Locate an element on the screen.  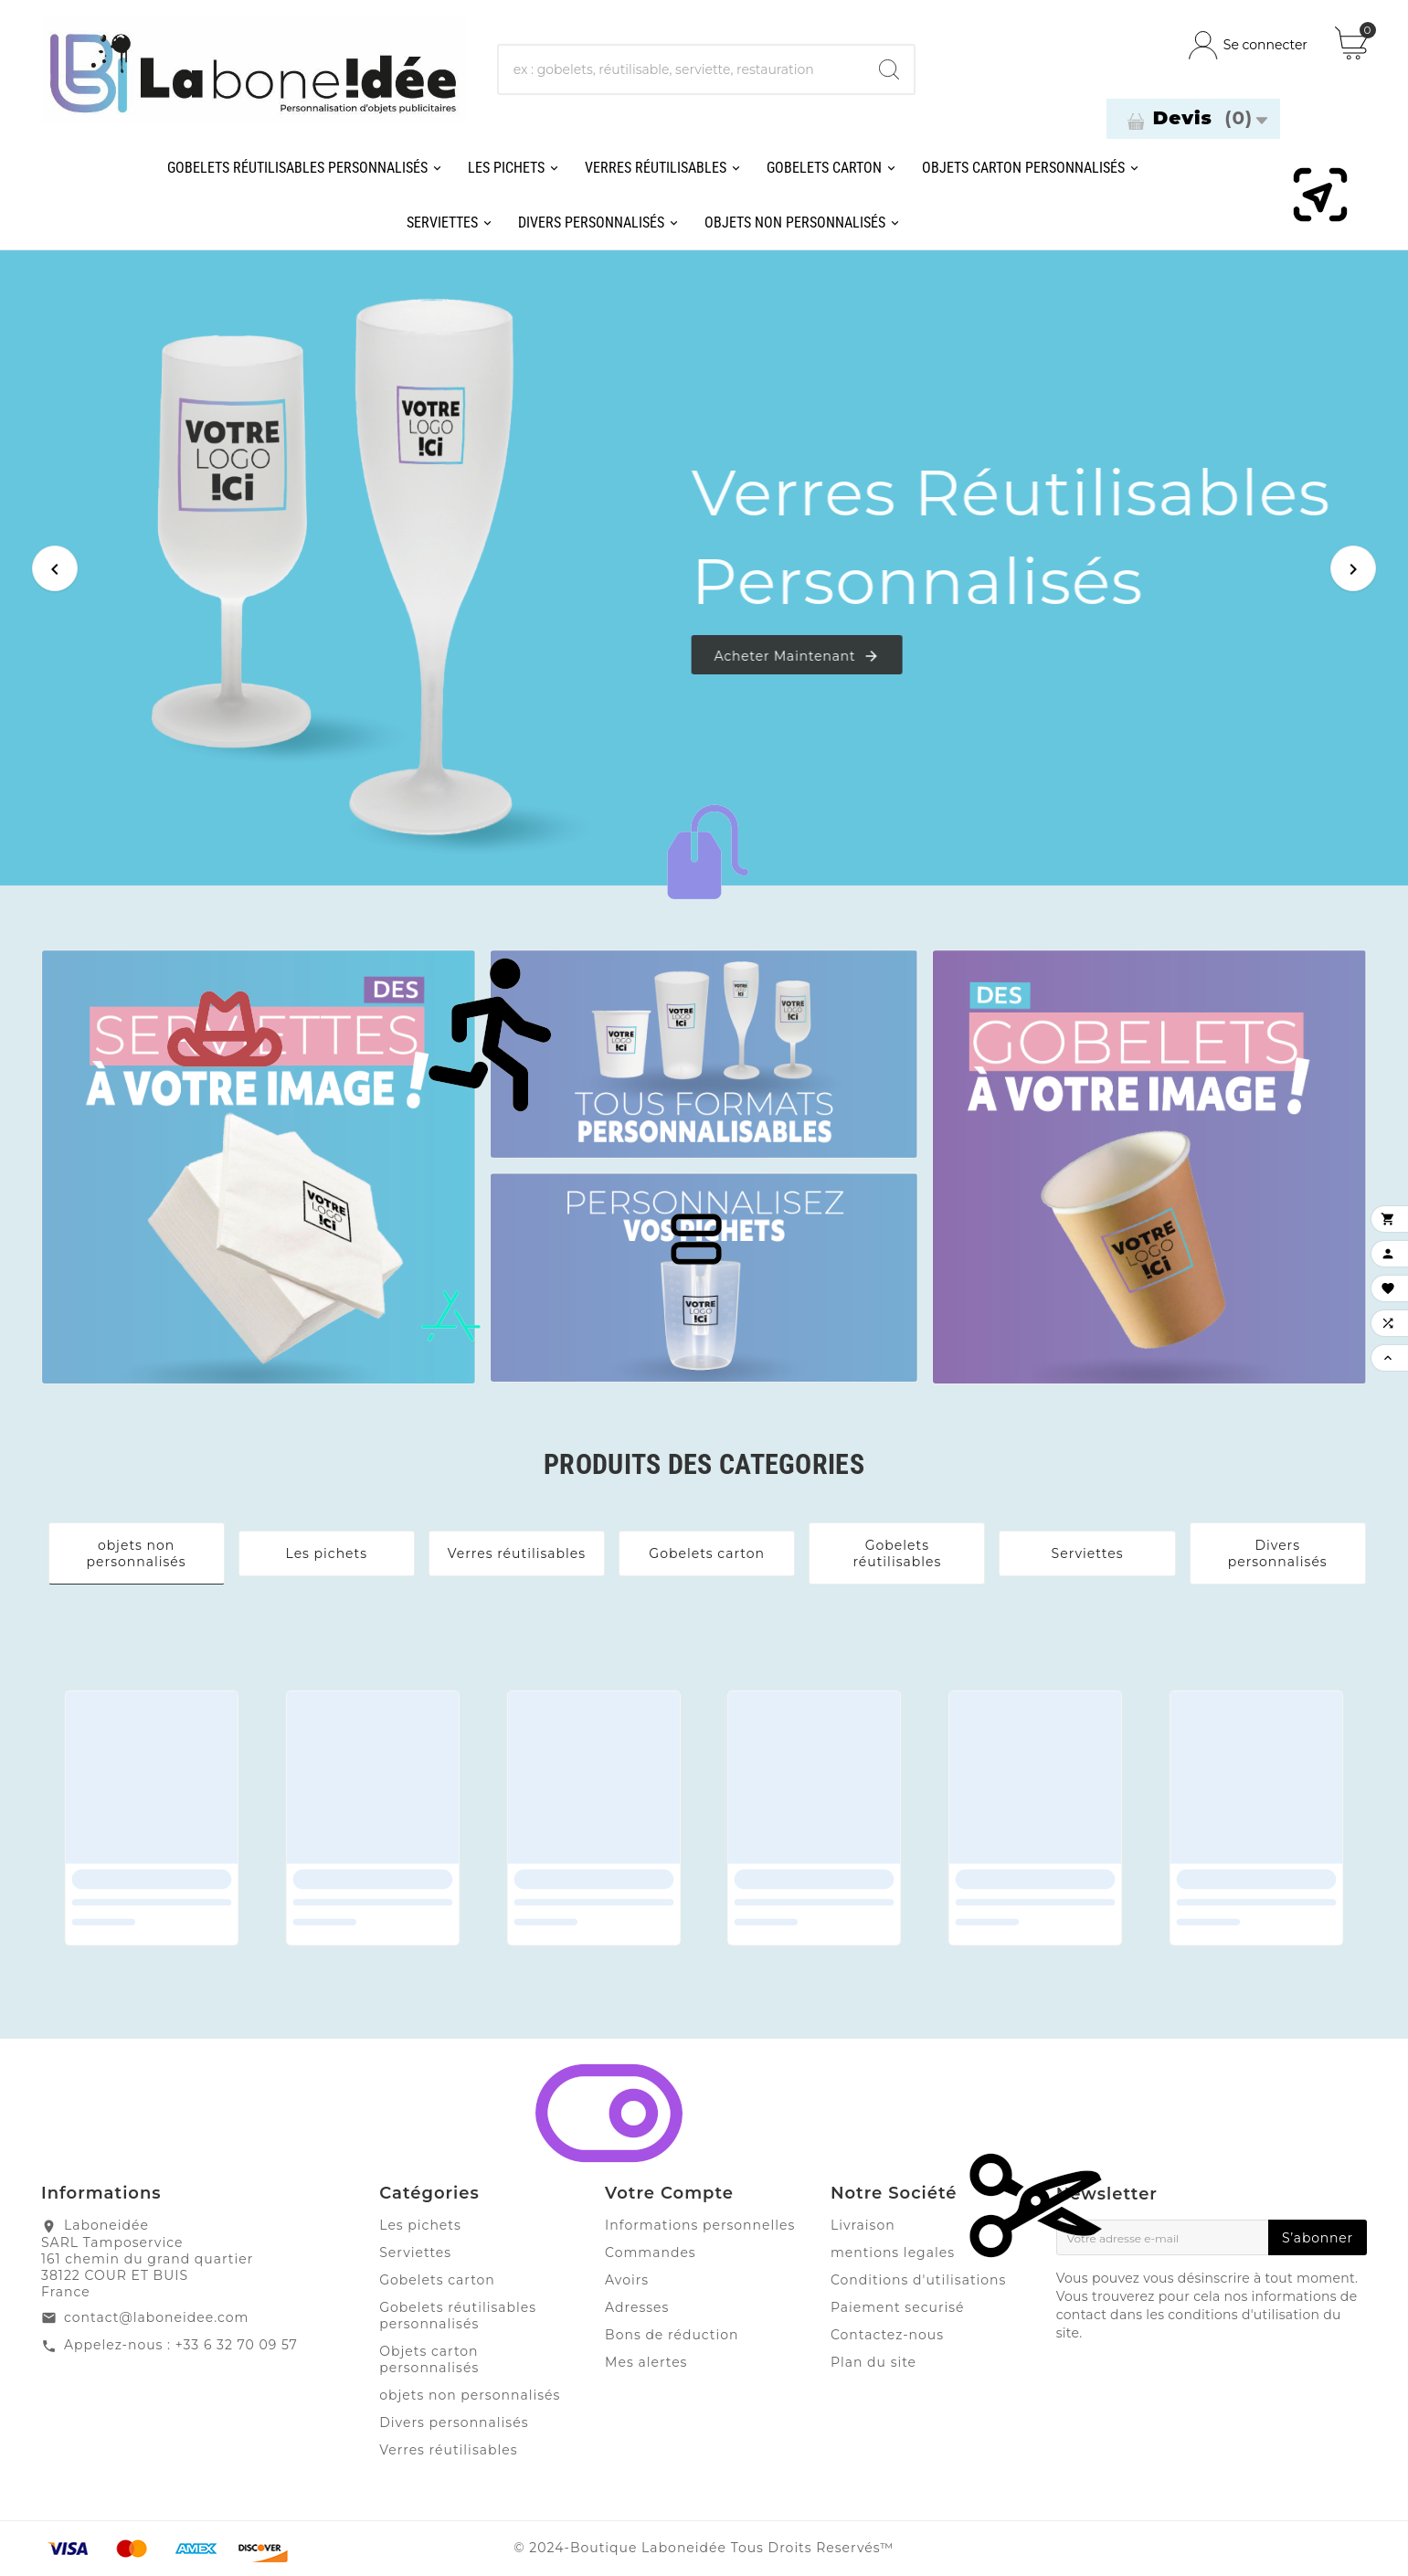
open the app store is located at coordinates (450, 1318).